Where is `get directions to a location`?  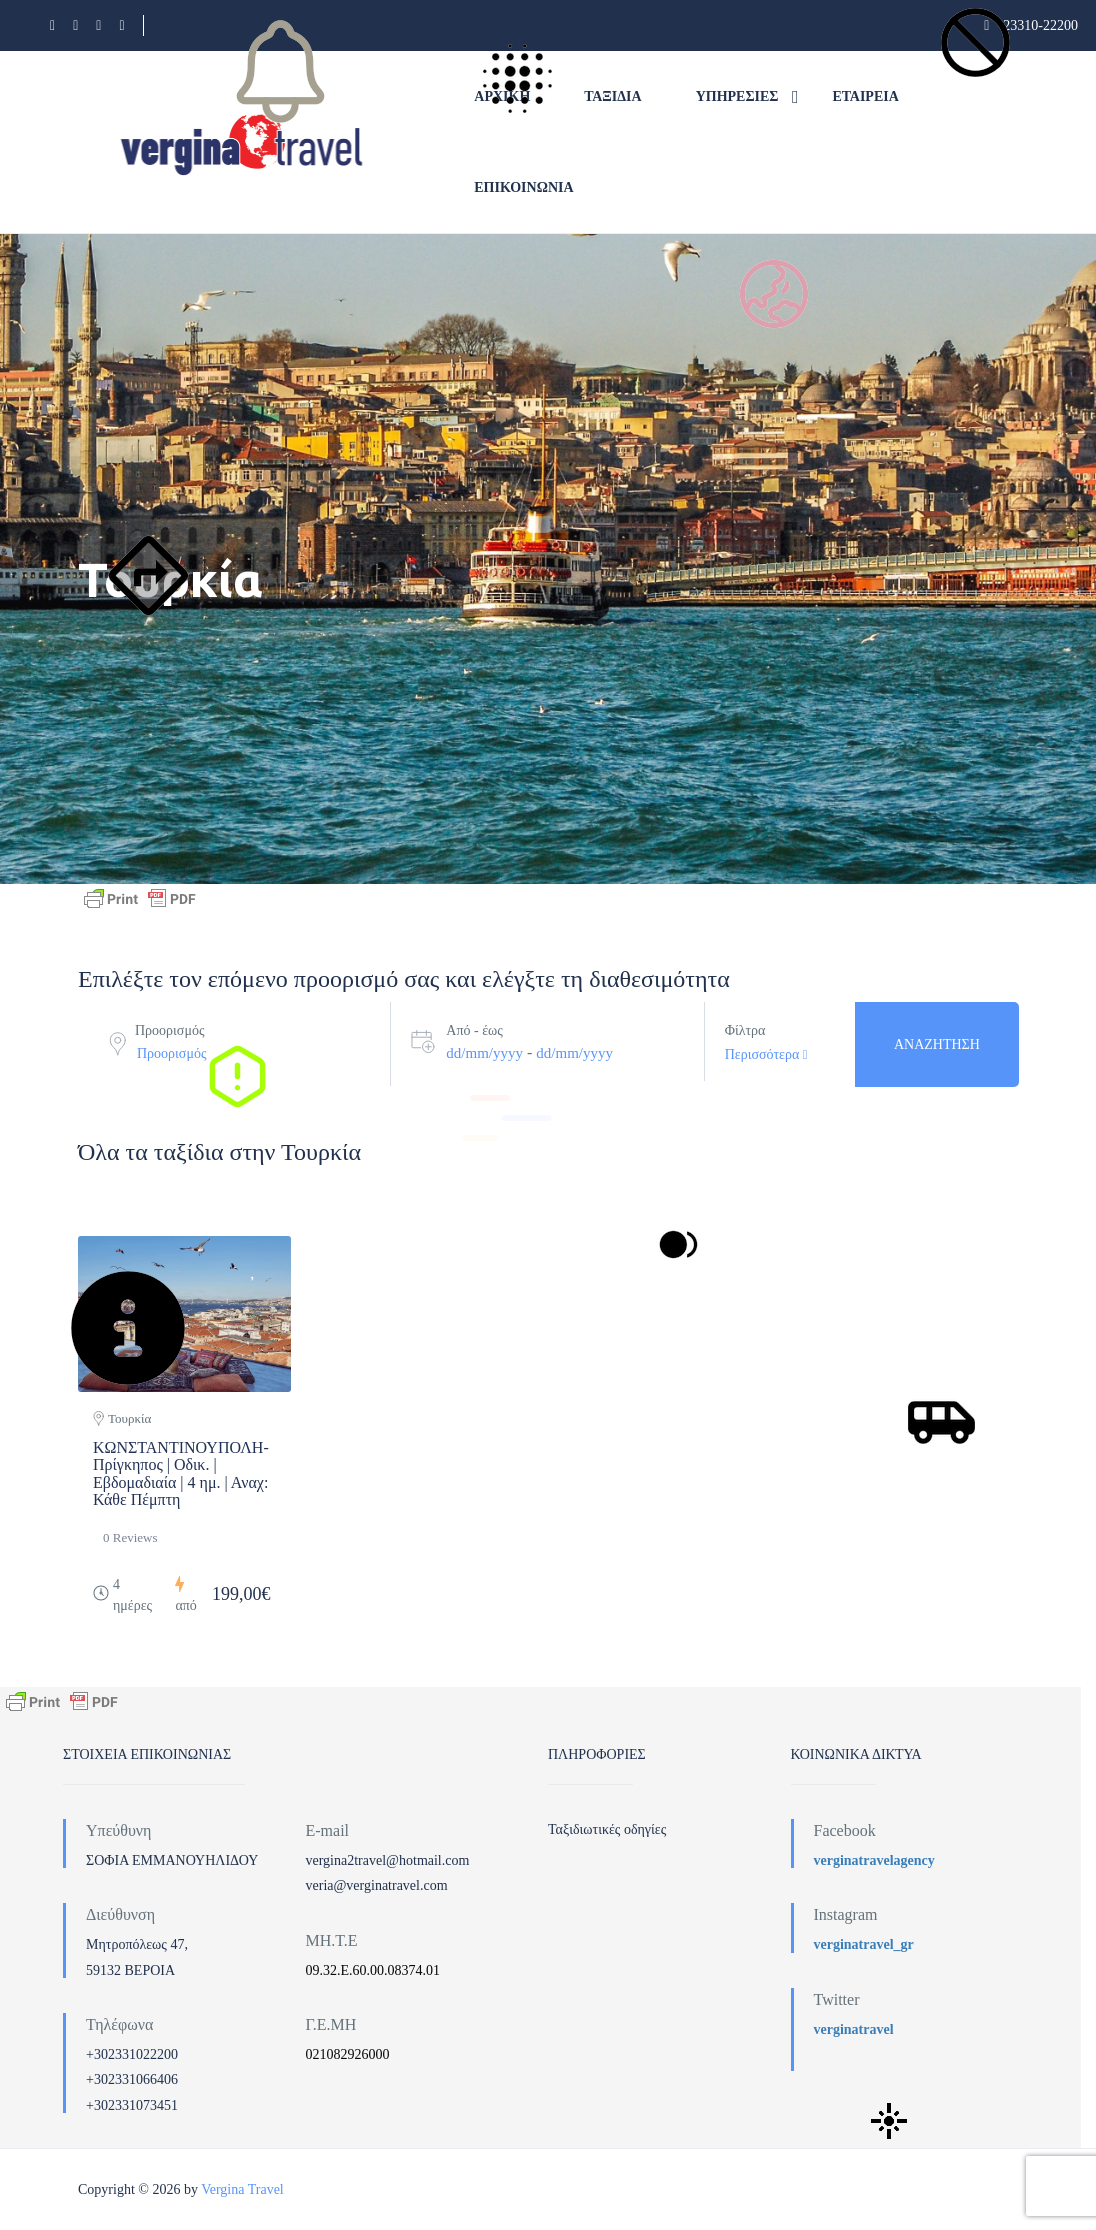 get directions to a location is located at coordinates (148, 575).